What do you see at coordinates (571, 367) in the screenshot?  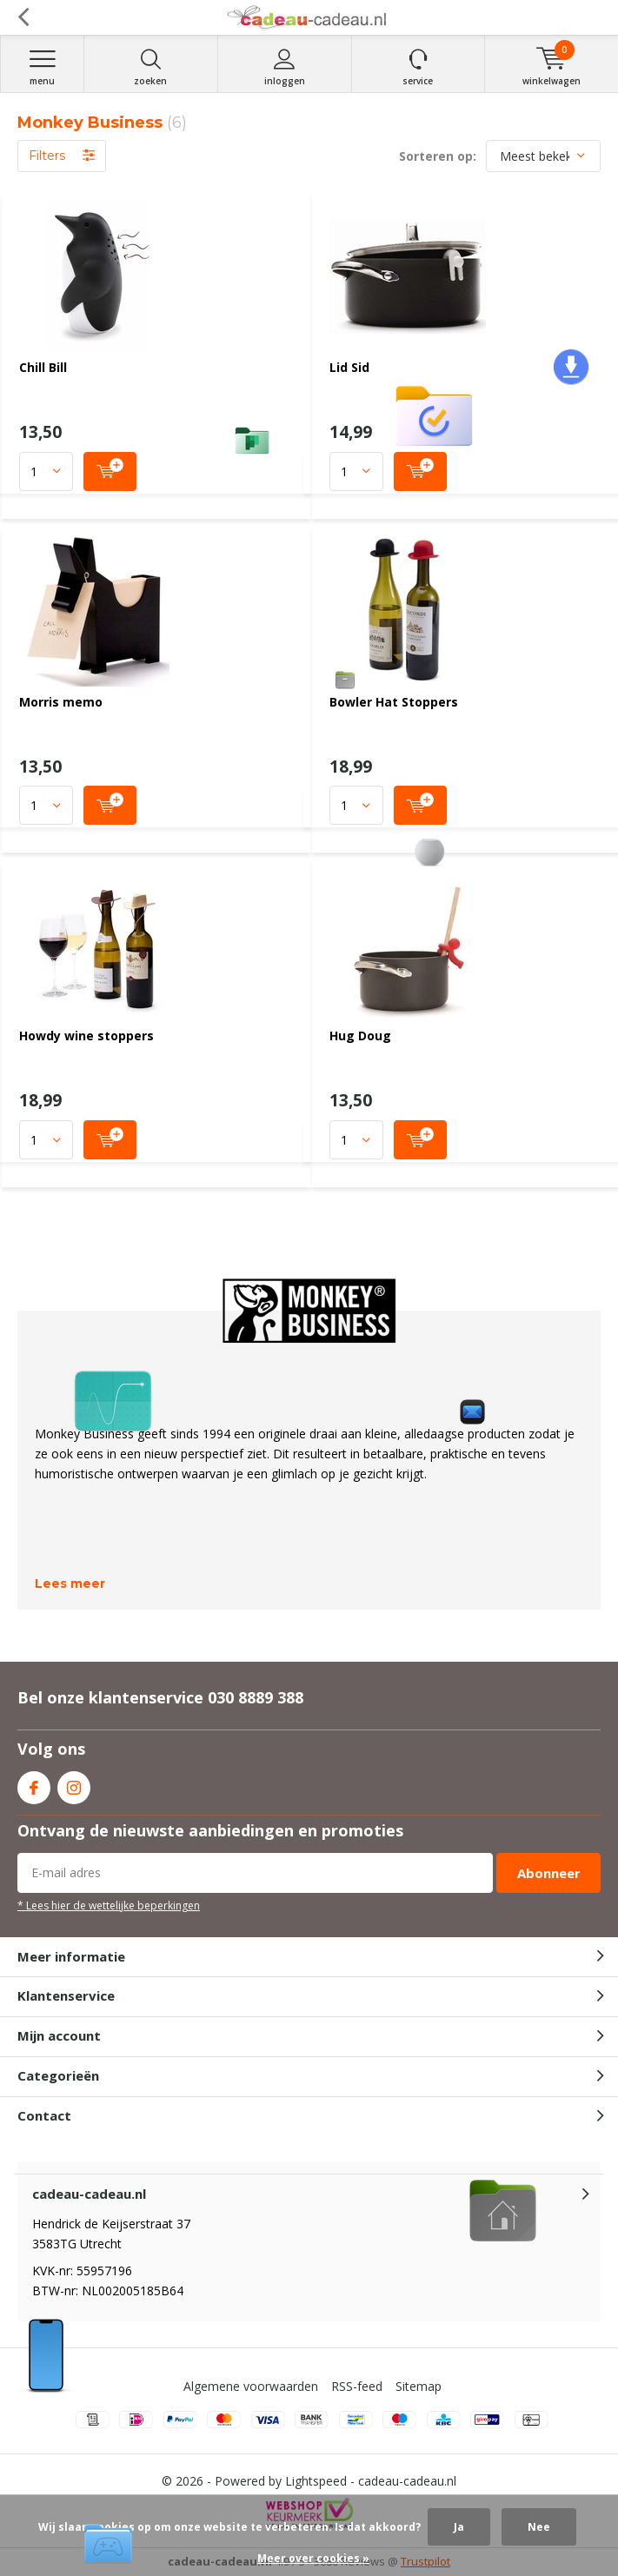 I see `indicates a downloaded file or completed download` at bounding box center [571, 367].